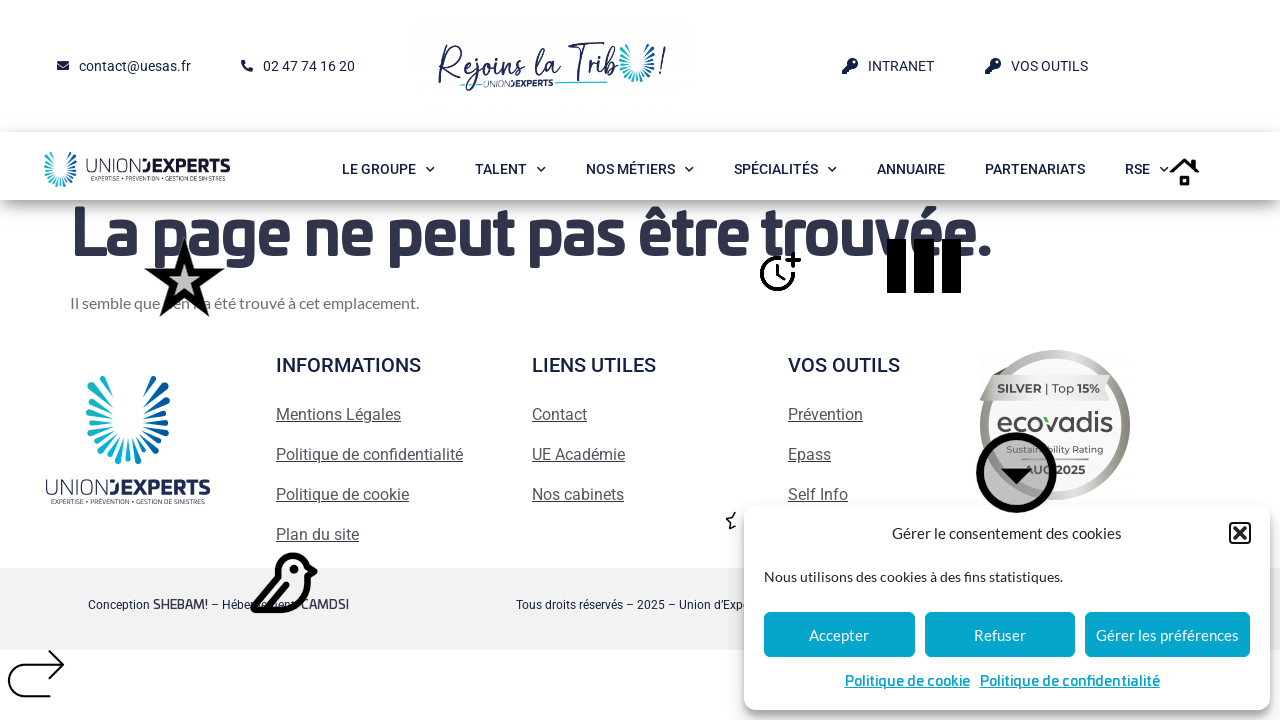  I want to click on add more time to a timer or countdown, so click(779, 271).